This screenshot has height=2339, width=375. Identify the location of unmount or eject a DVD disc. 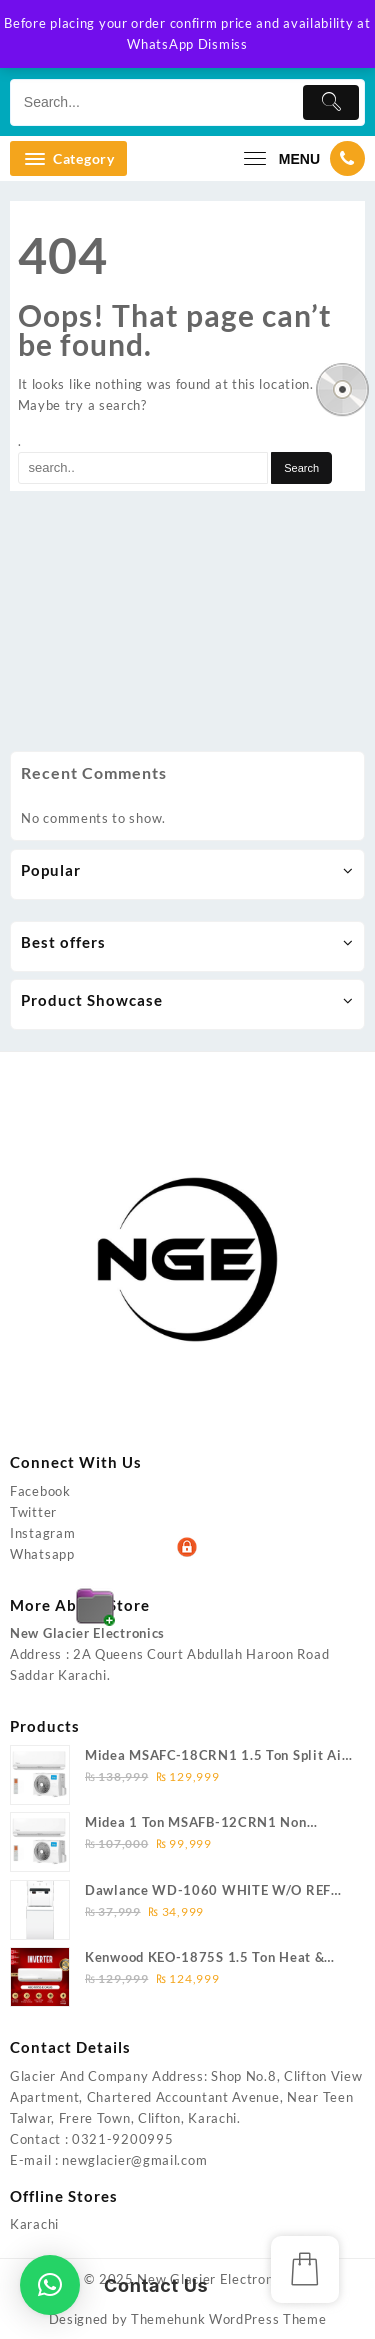
(342, 389).